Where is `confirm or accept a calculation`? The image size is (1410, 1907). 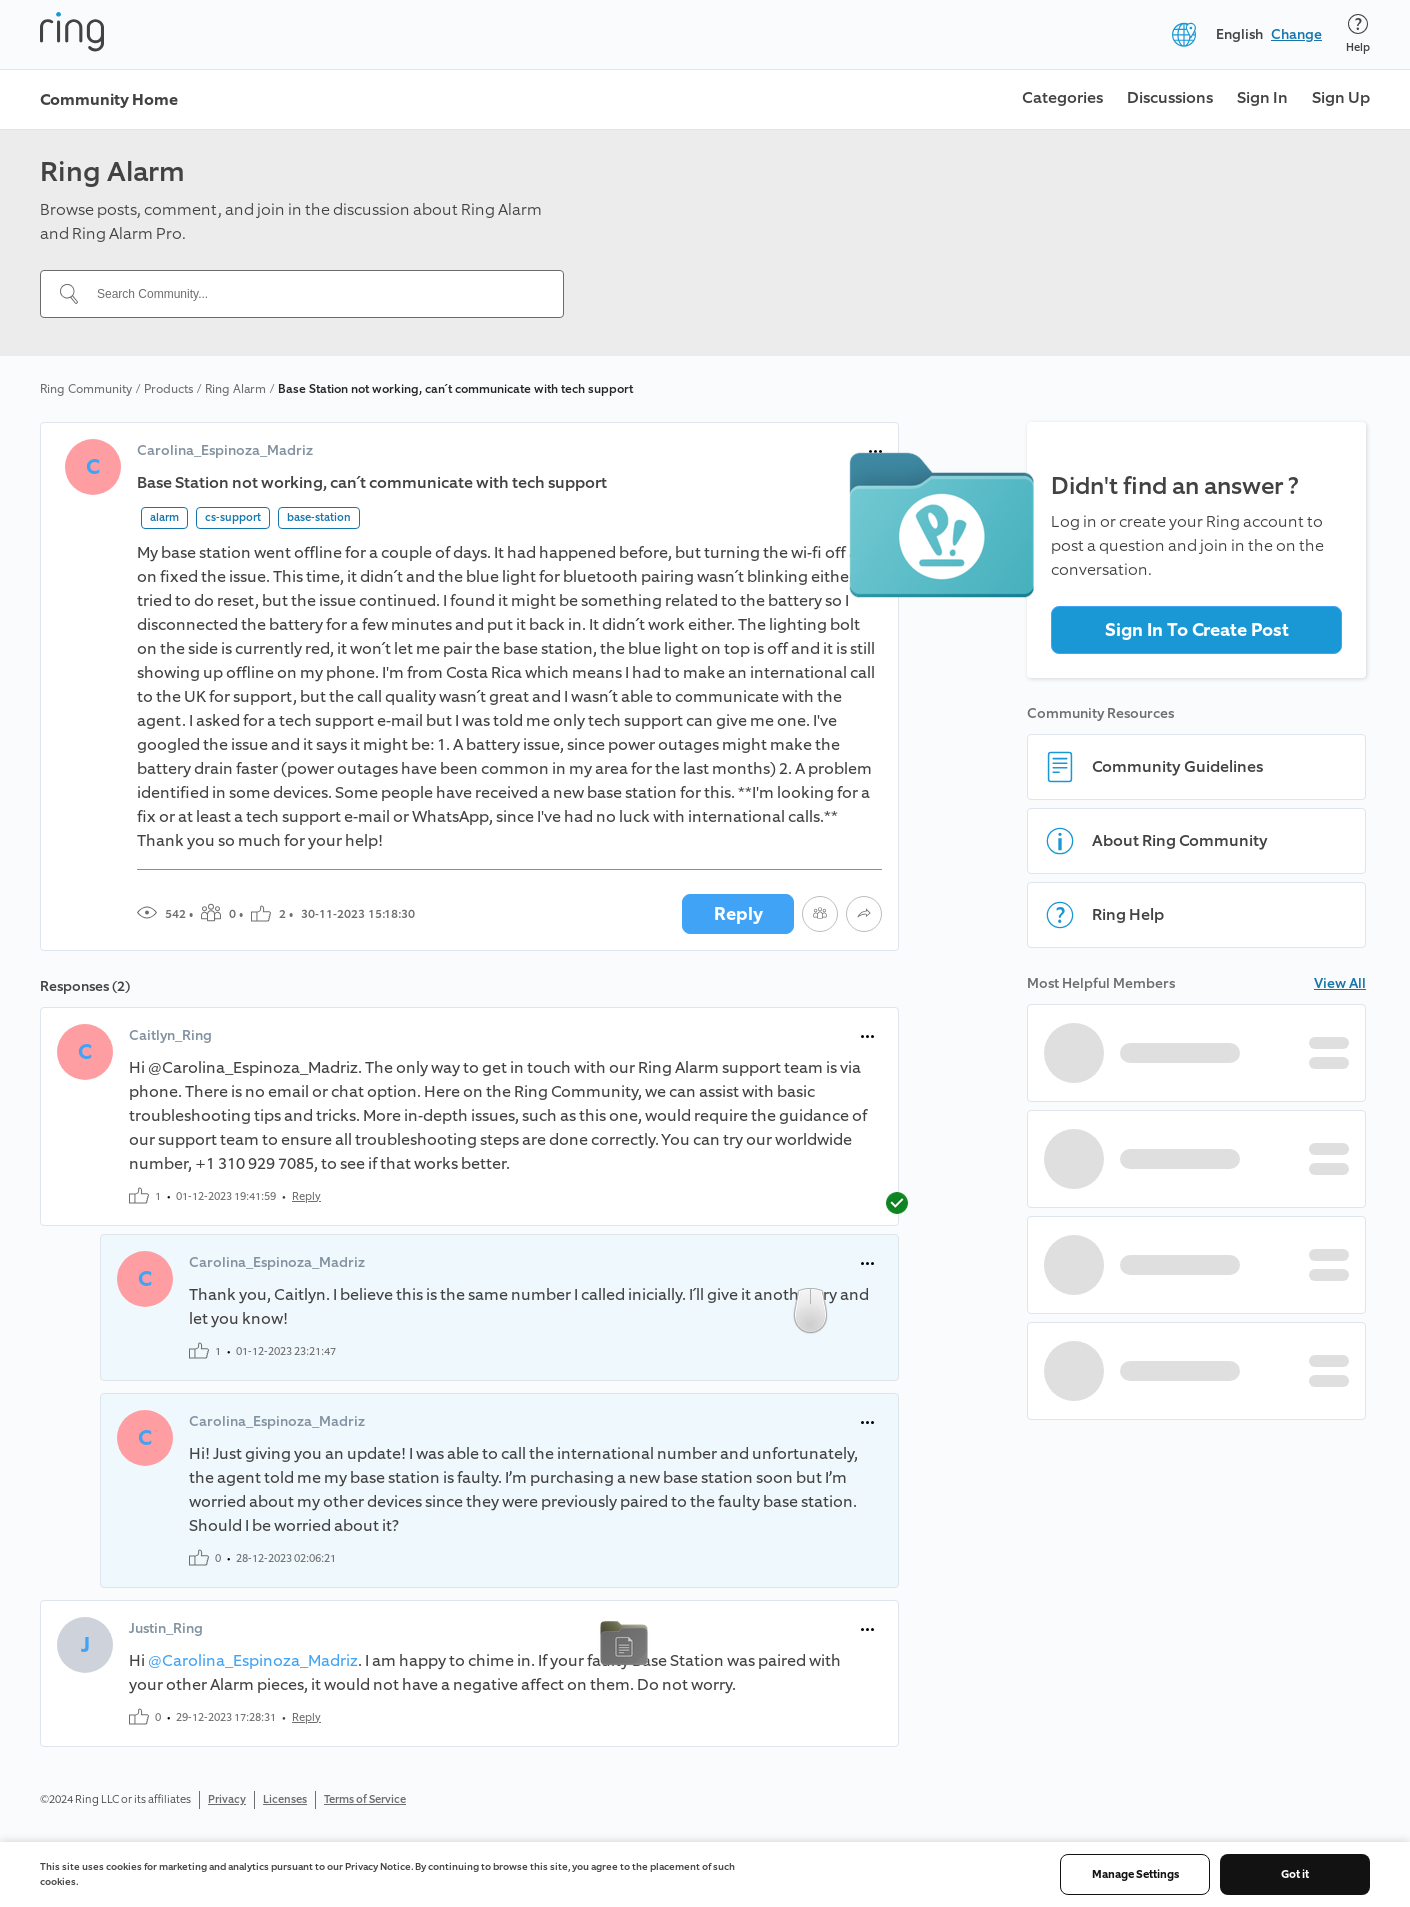
confirm or accept a calculation is located at coordinates (897, 1203).